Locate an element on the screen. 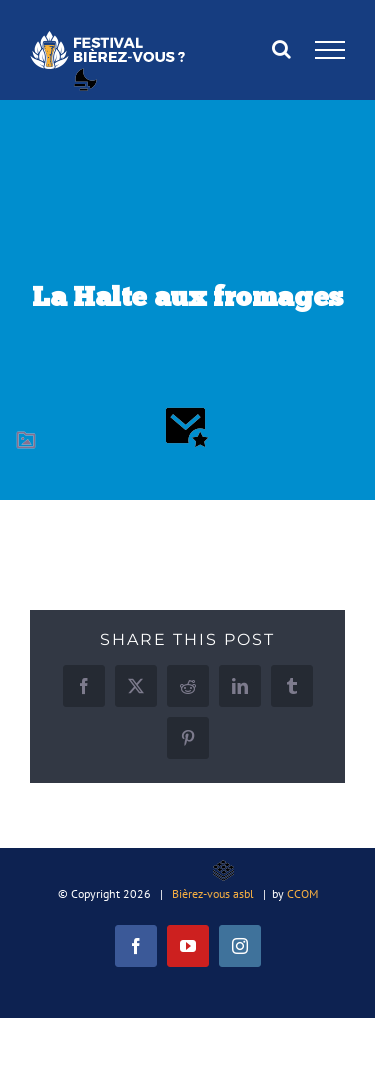 The width and height of the screenshot is (375, 1068). view starred or important emails is located at coordinates (185, 425).